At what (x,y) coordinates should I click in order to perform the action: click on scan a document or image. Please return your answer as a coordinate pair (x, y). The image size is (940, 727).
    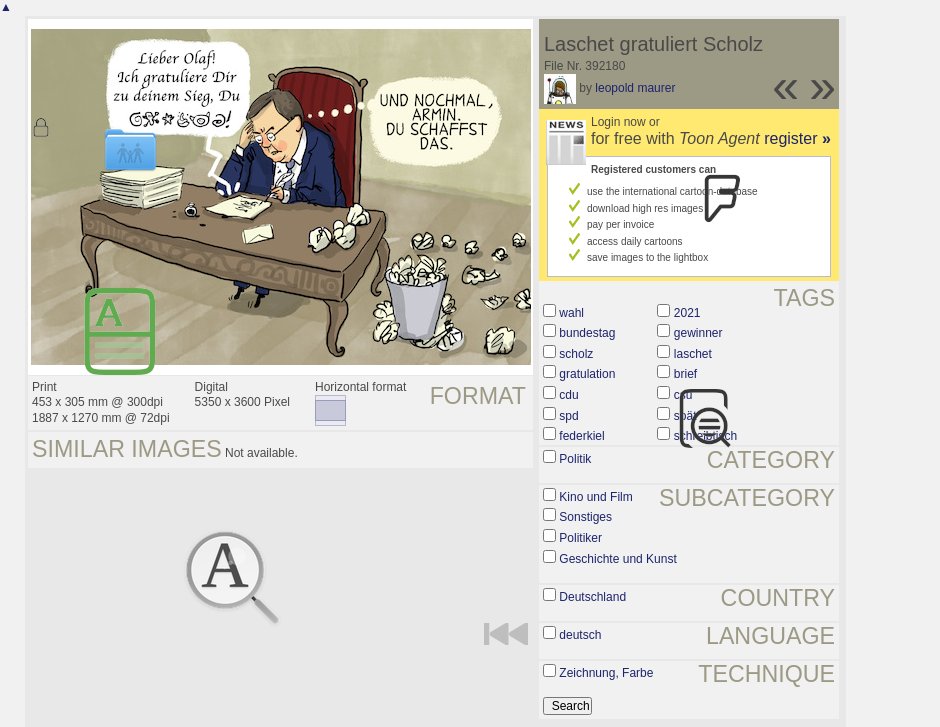
    Looking at the image, I should click on (122, 331).